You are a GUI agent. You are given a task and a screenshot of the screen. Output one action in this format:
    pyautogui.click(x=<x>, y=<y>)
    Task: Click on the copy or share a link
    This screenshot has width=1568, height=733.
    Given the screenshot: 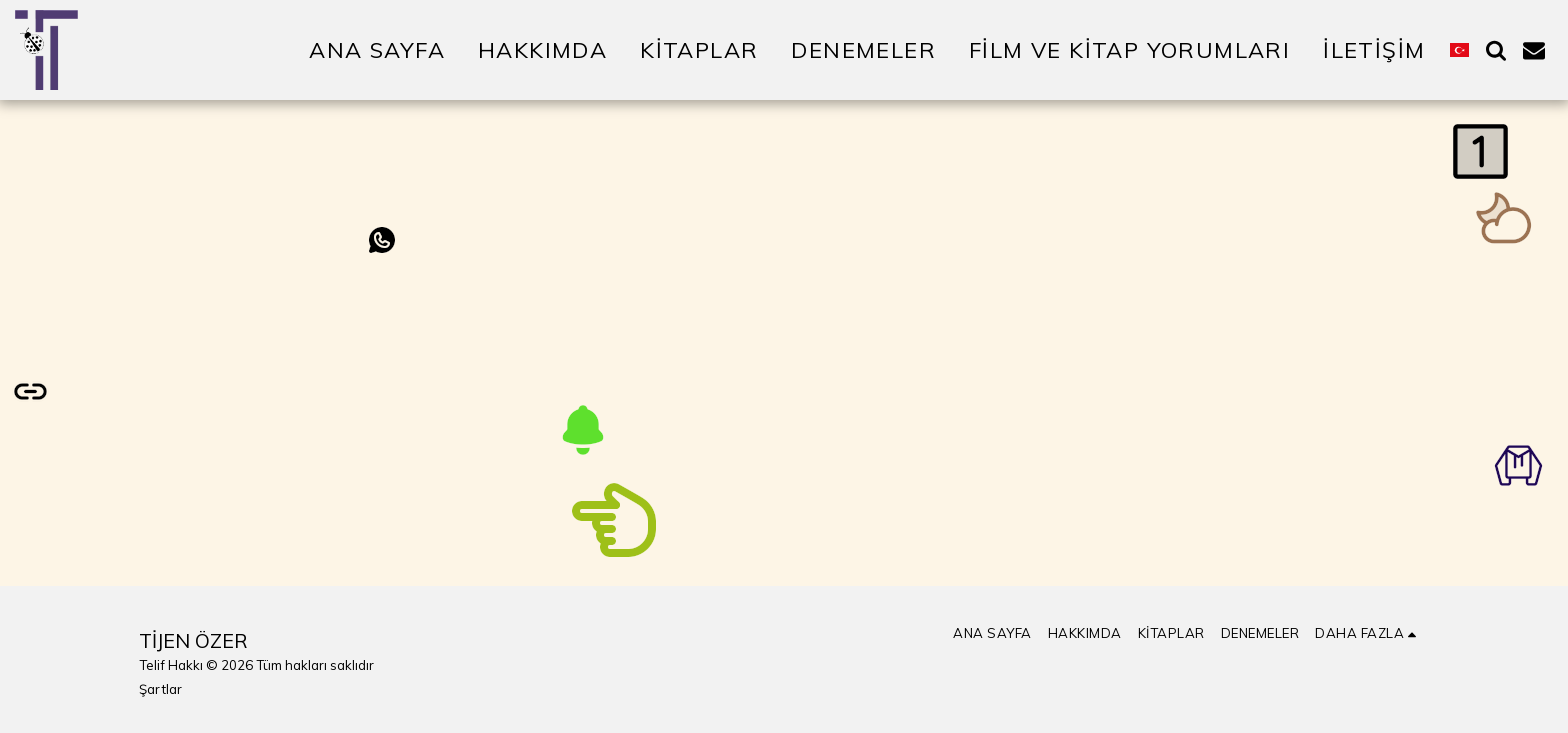 What is the action you would take?
    pyautogui.click(x=30, y=391)
    